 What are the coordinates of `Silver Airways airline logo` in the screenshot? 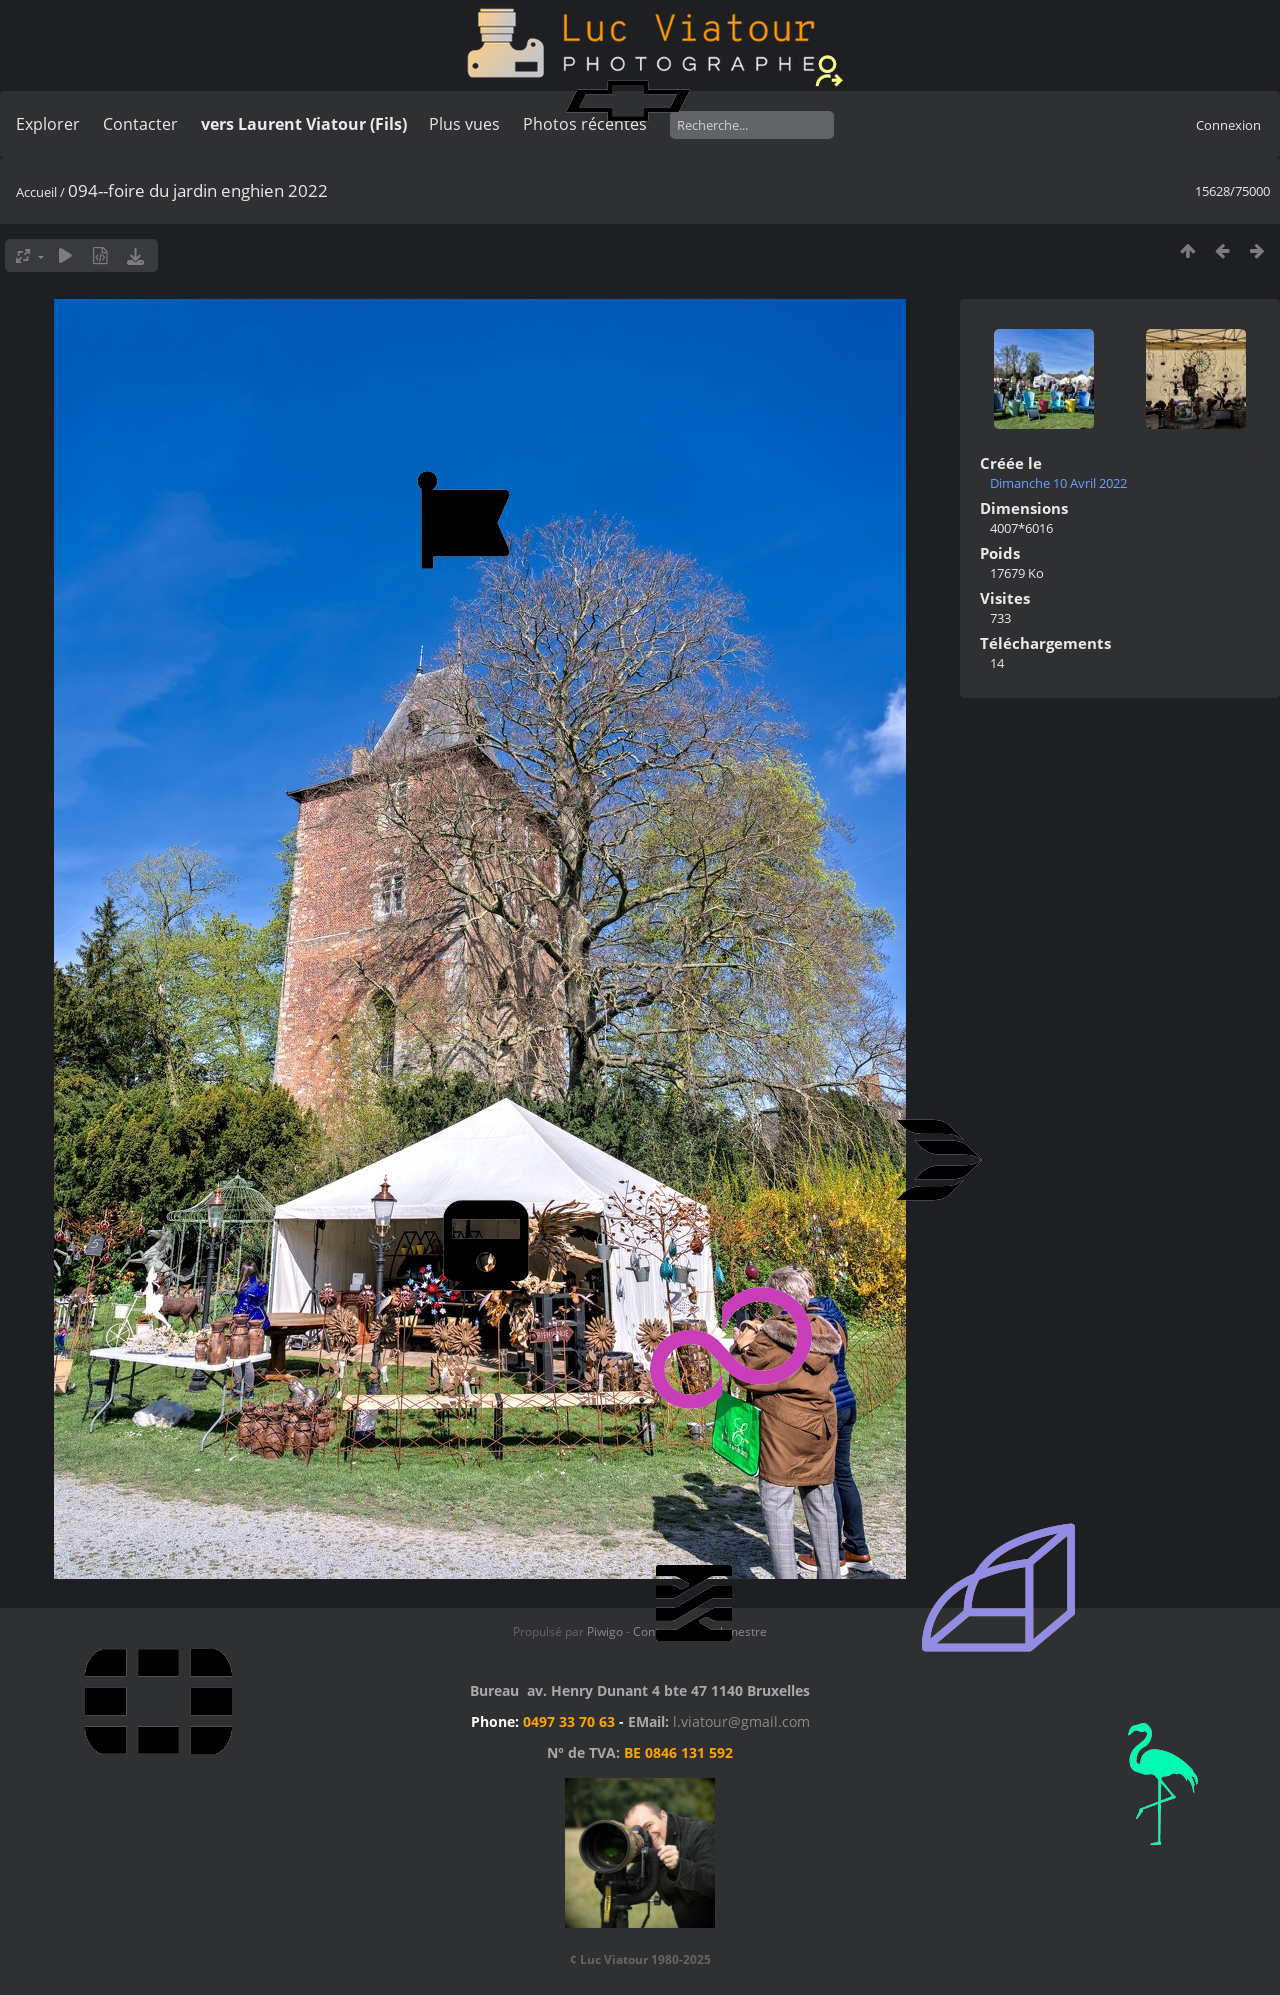 It's located at (1163, 1784).